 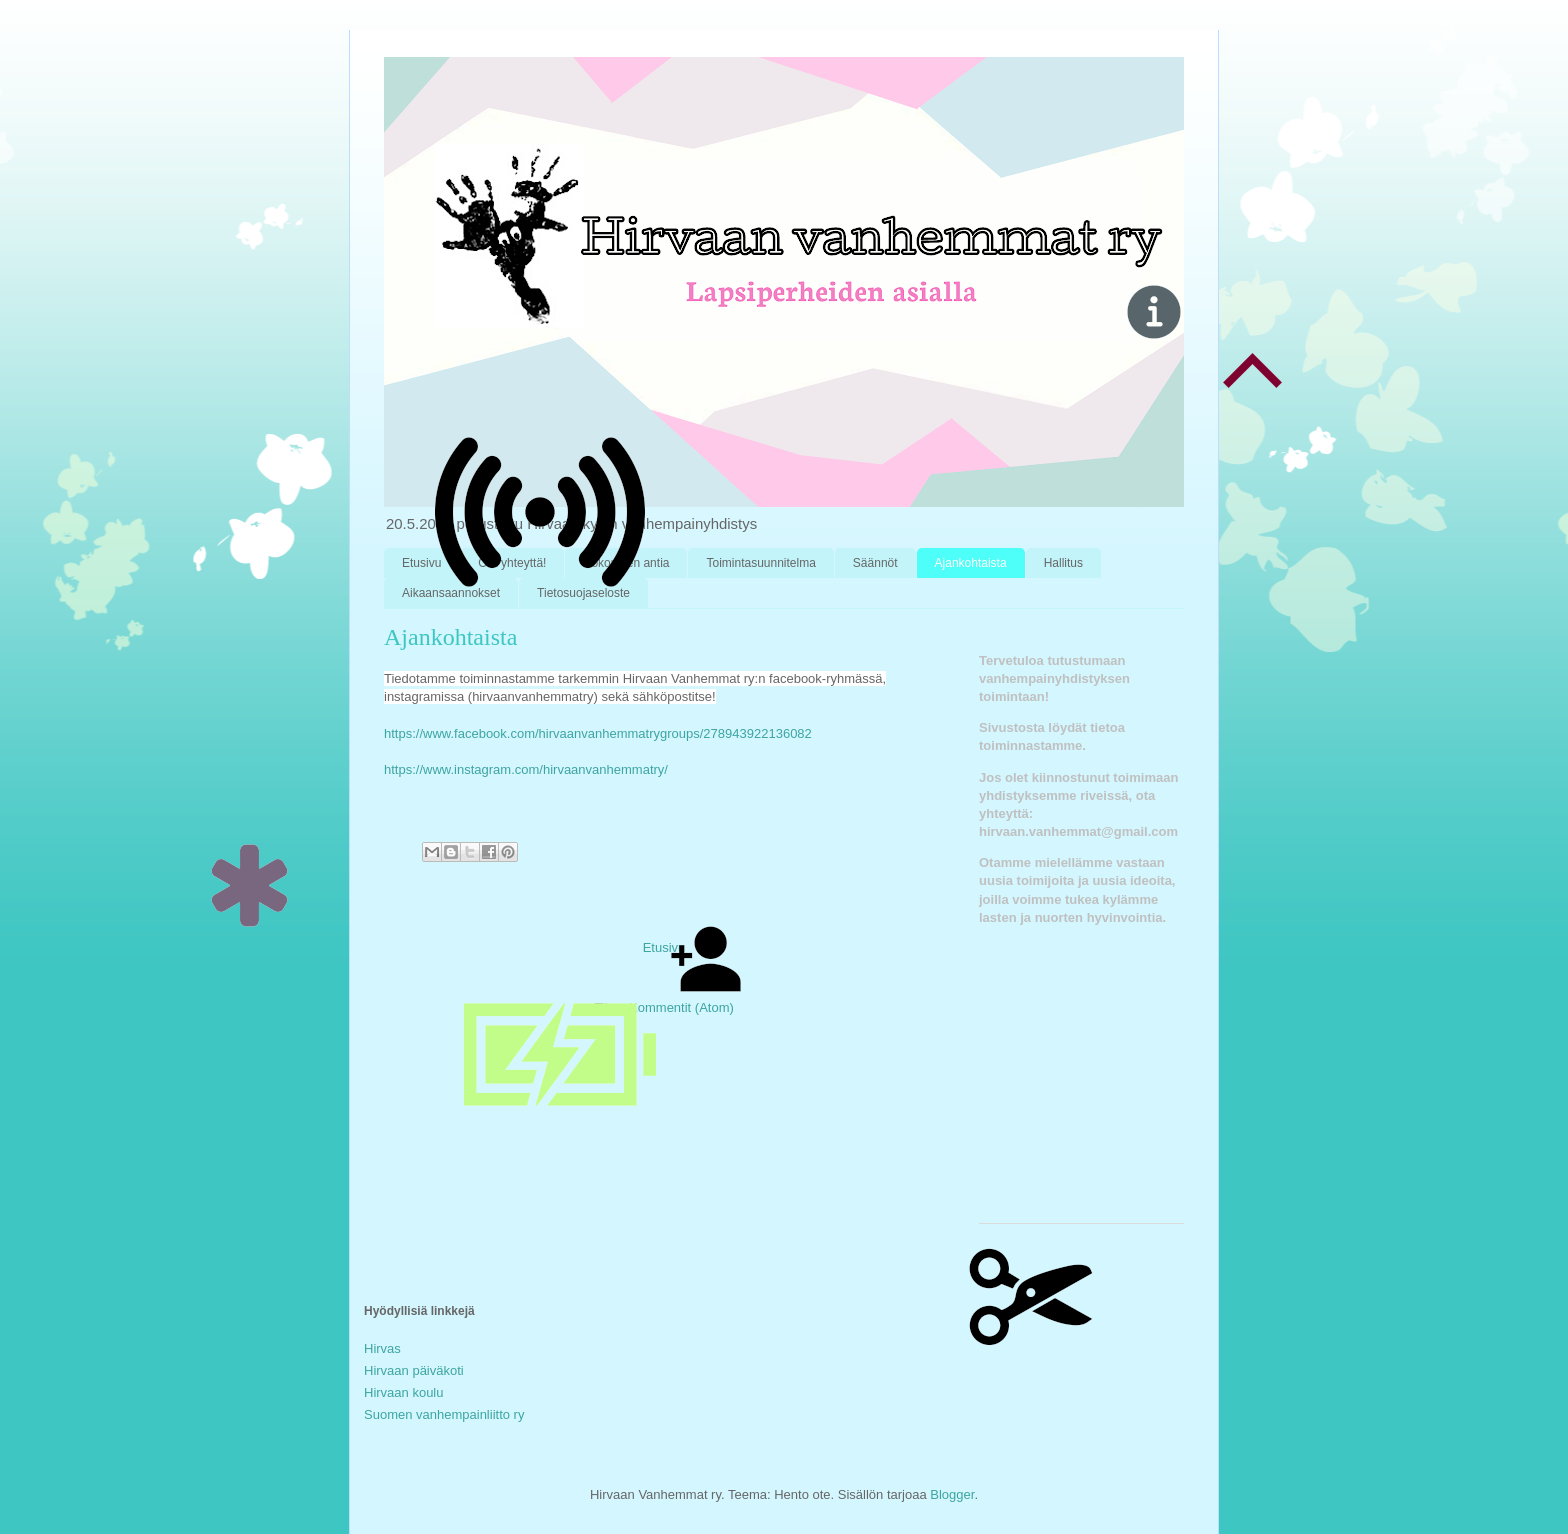 What do you see at coordinates (249, 885) in the screenshot?
I see `access medical or health-related features` at bounding box center [249, 885].